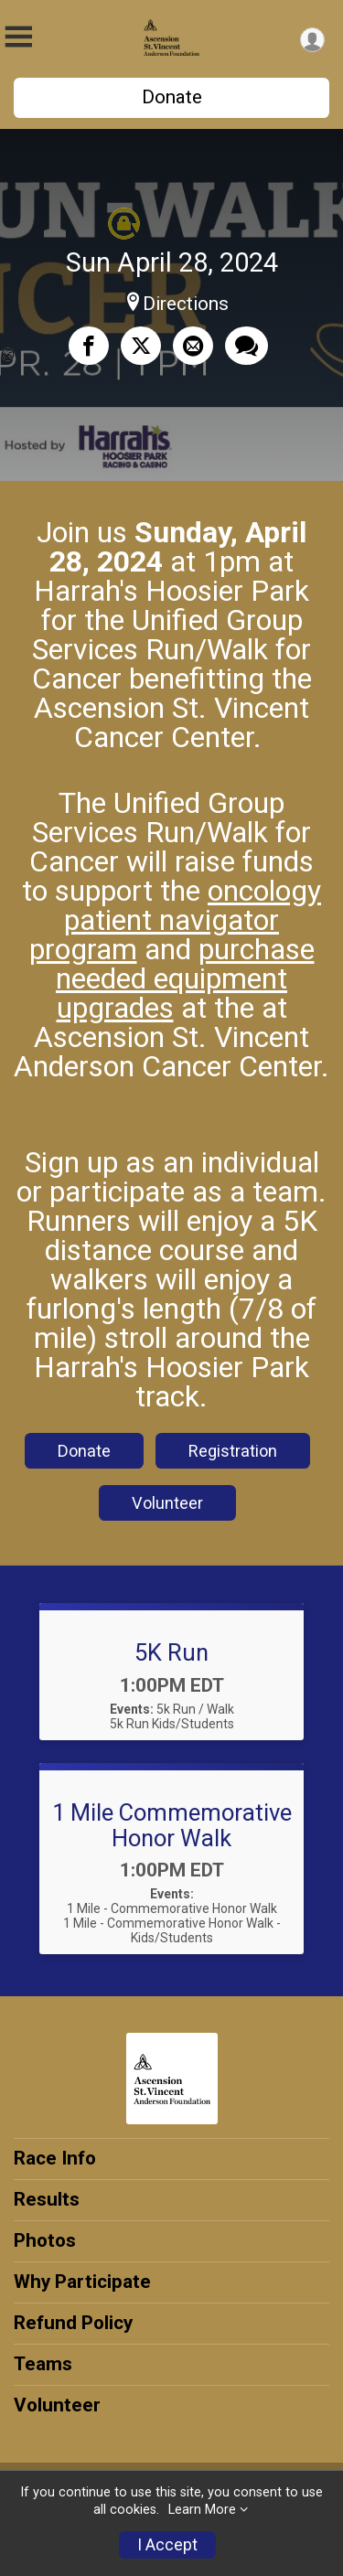 The image size is (343, 2576). What do you see at coordinates (7, 354) in the screenshot?
I see `open Spotify` at bounding box center [7, 354].